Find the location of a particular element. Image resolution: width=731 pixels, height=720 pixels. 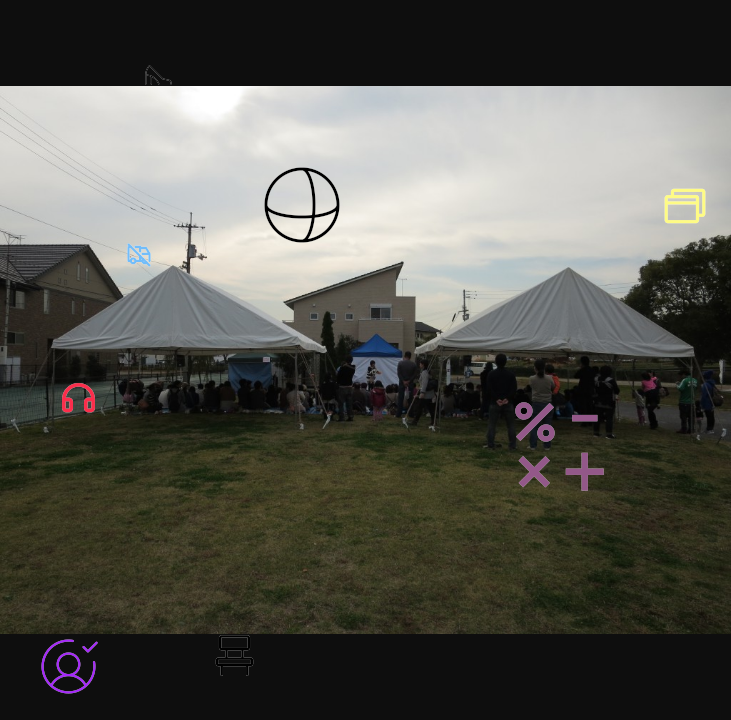

browse women's footwear or shoes is located at coordinates (157, 76).